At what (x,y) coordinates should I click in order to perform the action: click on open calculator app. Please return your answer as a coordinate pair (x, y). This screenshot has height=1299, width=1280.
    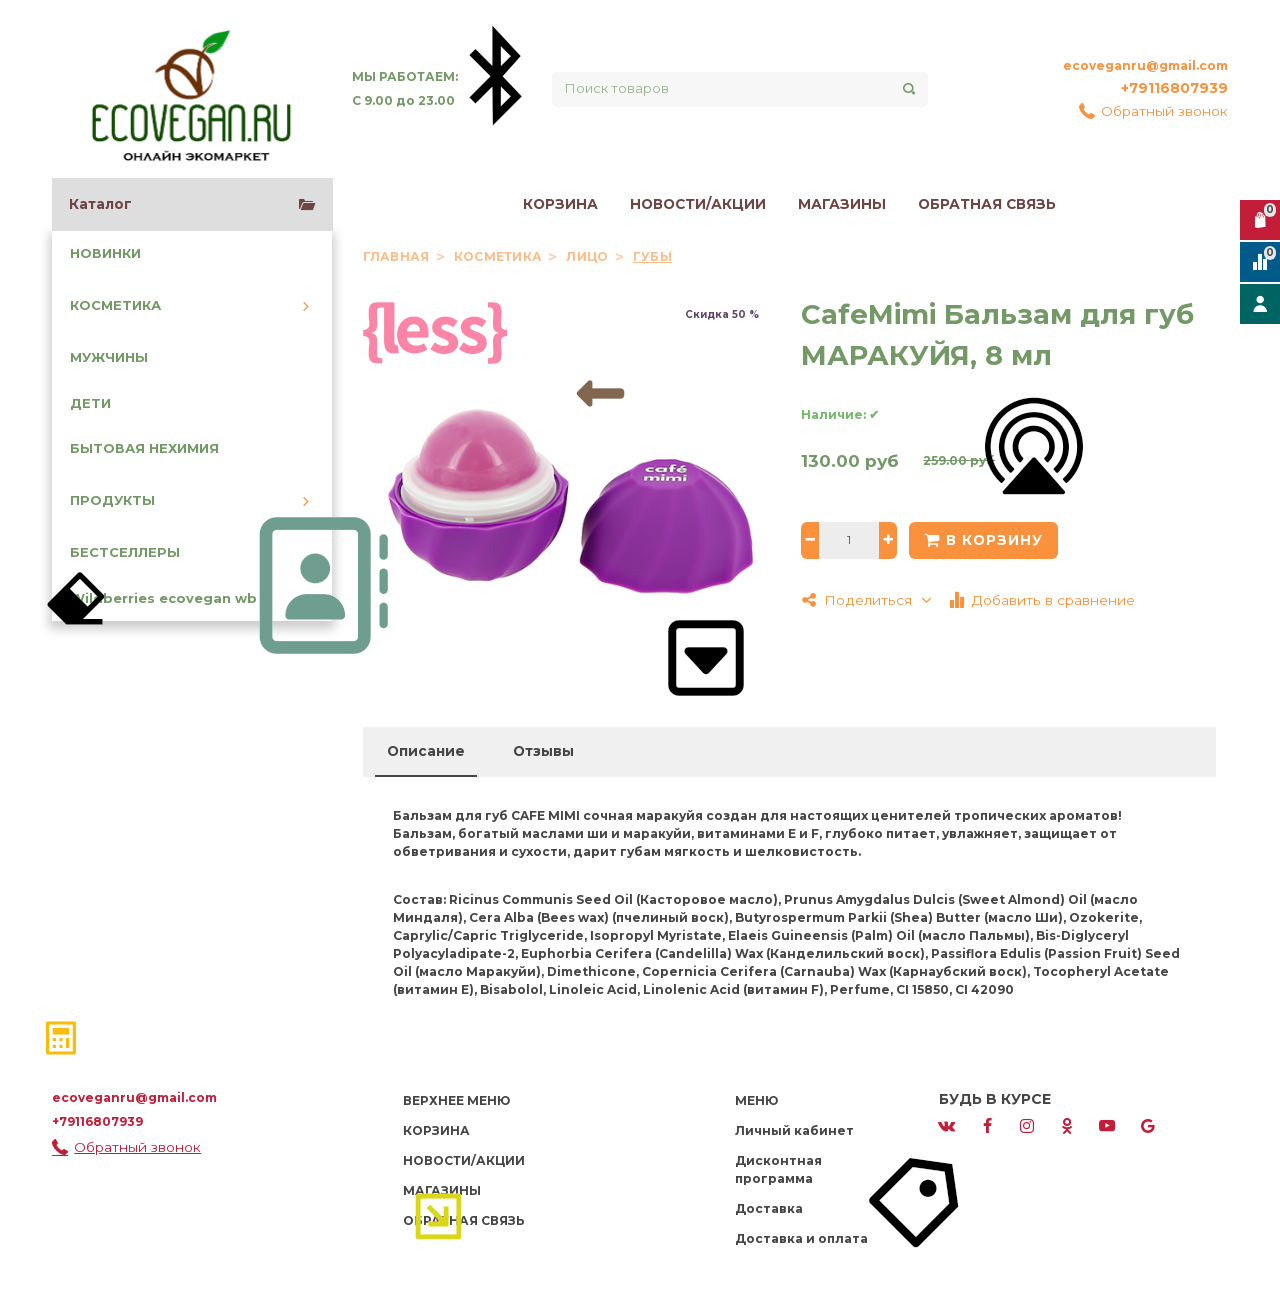
    Looking at the image, I should click on (61, 1038).